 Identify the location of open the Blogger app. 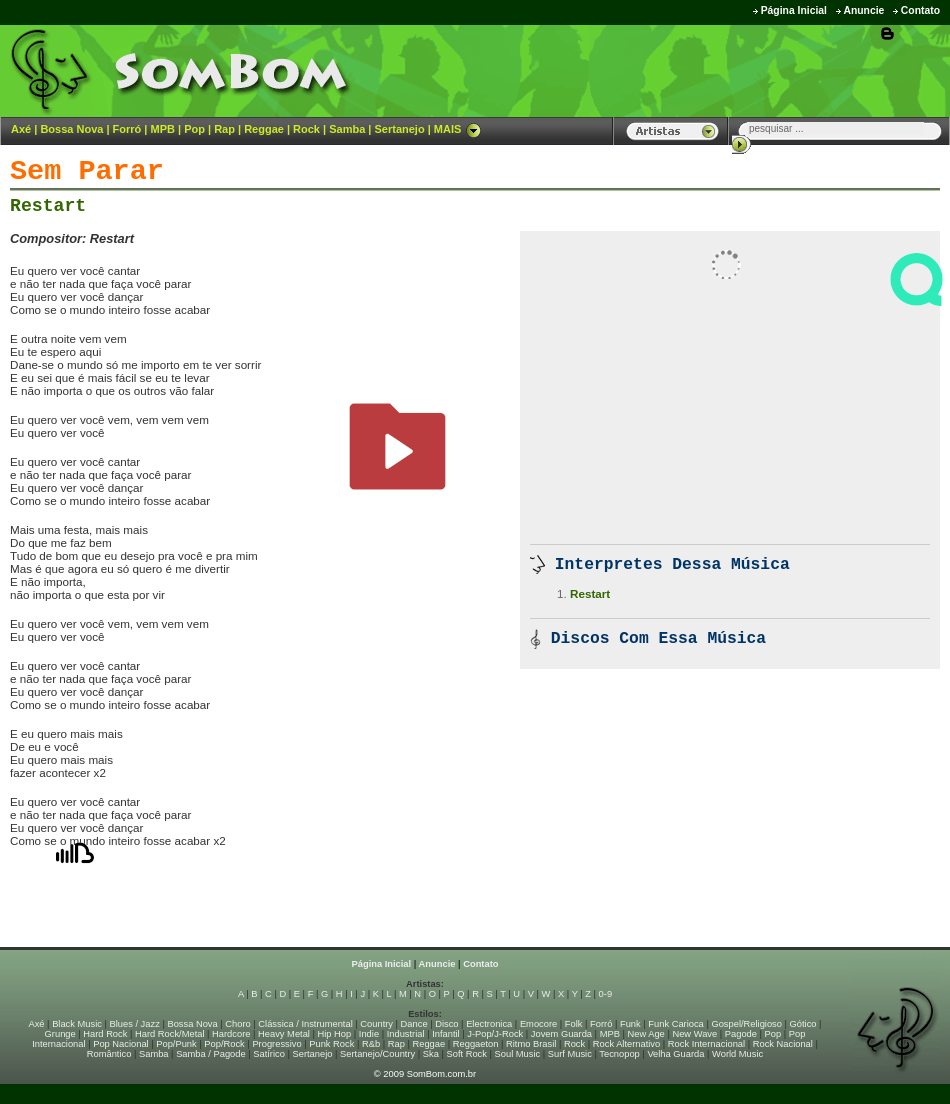
(887, 33).